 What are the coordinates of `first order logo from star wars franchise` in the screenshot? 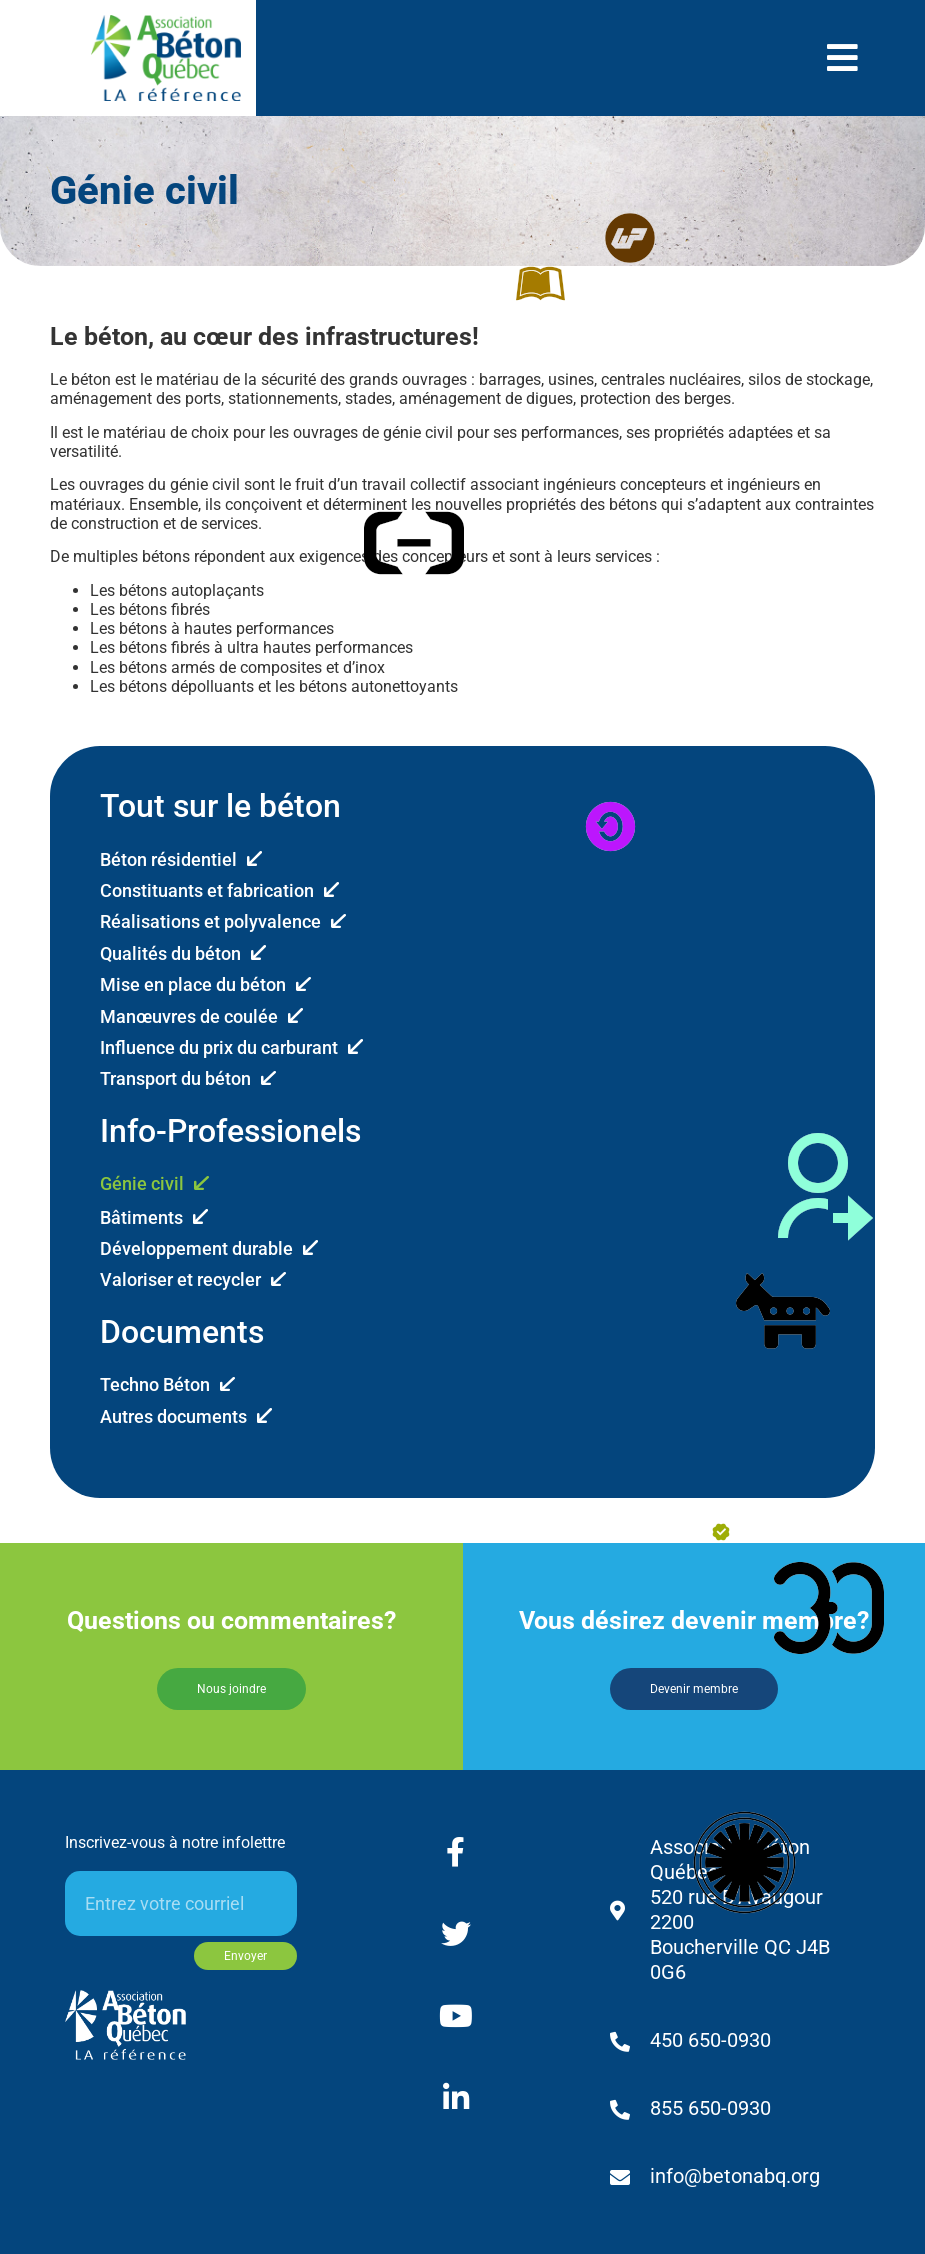 It's located at (744, 1862).